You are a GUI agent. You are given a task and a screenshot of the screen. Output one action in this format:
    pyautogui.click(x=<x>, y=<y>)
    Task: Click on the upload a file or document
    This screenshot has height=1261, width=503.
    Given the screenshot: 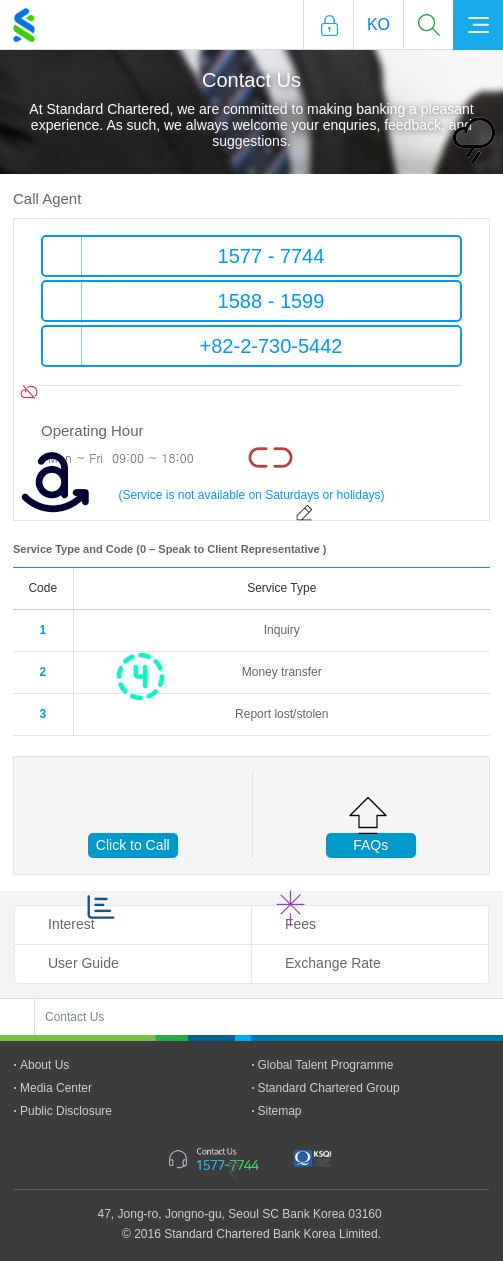 What is the action you would take?
    pyautogui.click(x=368, y=817)
    